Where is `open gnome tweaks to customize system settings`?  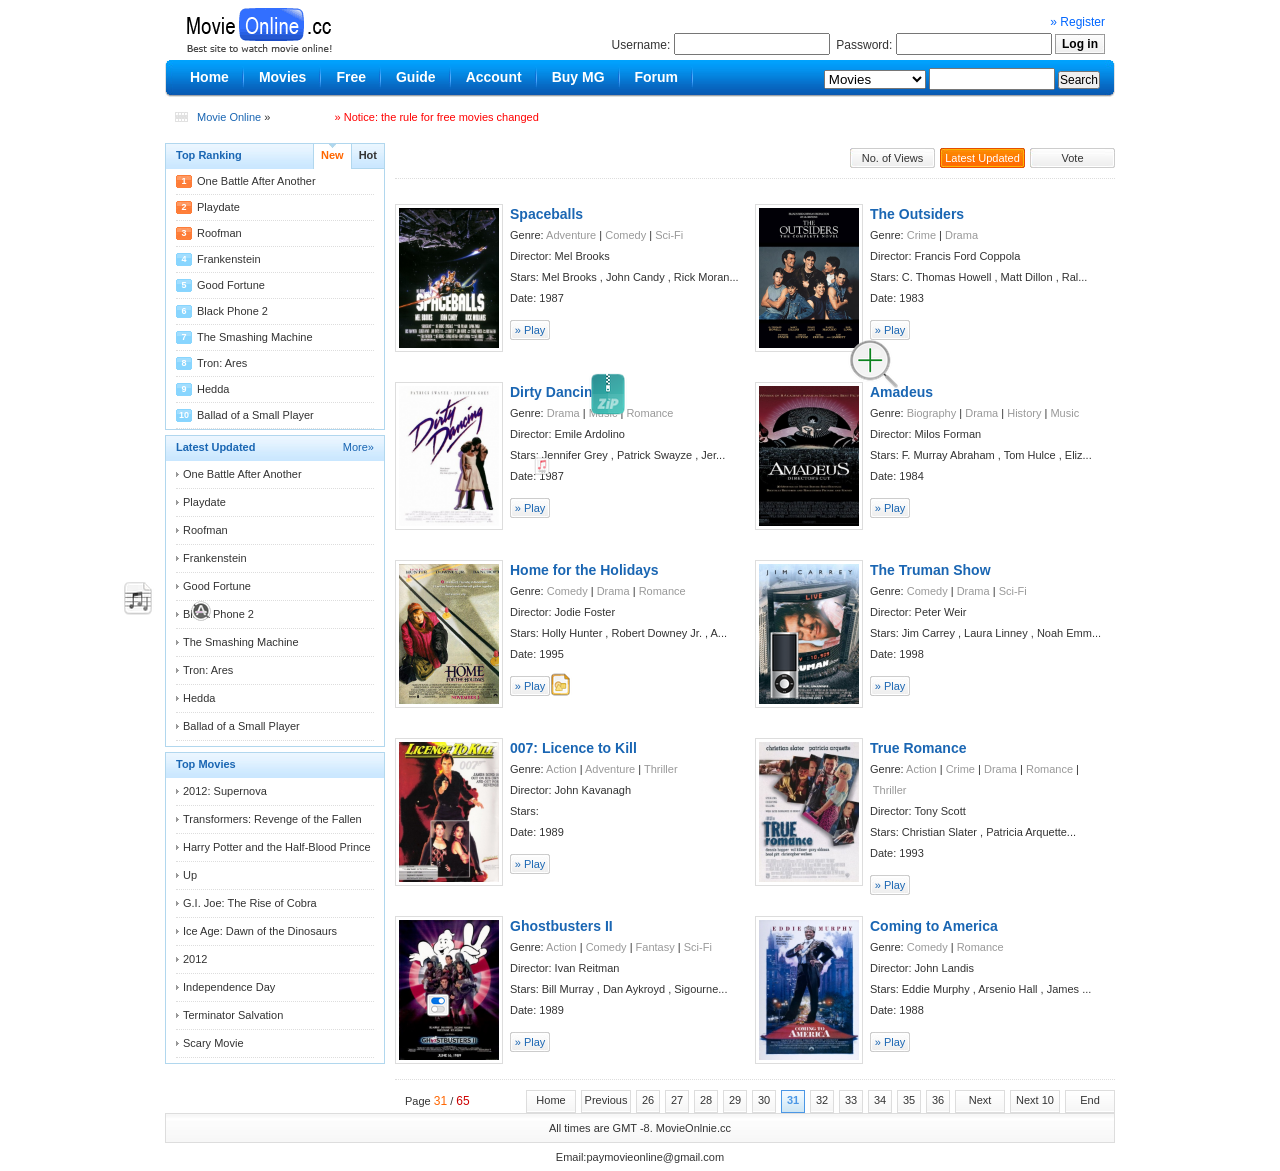 open gnome tweaks to customize system settings is located at coordinates (438, 1005).